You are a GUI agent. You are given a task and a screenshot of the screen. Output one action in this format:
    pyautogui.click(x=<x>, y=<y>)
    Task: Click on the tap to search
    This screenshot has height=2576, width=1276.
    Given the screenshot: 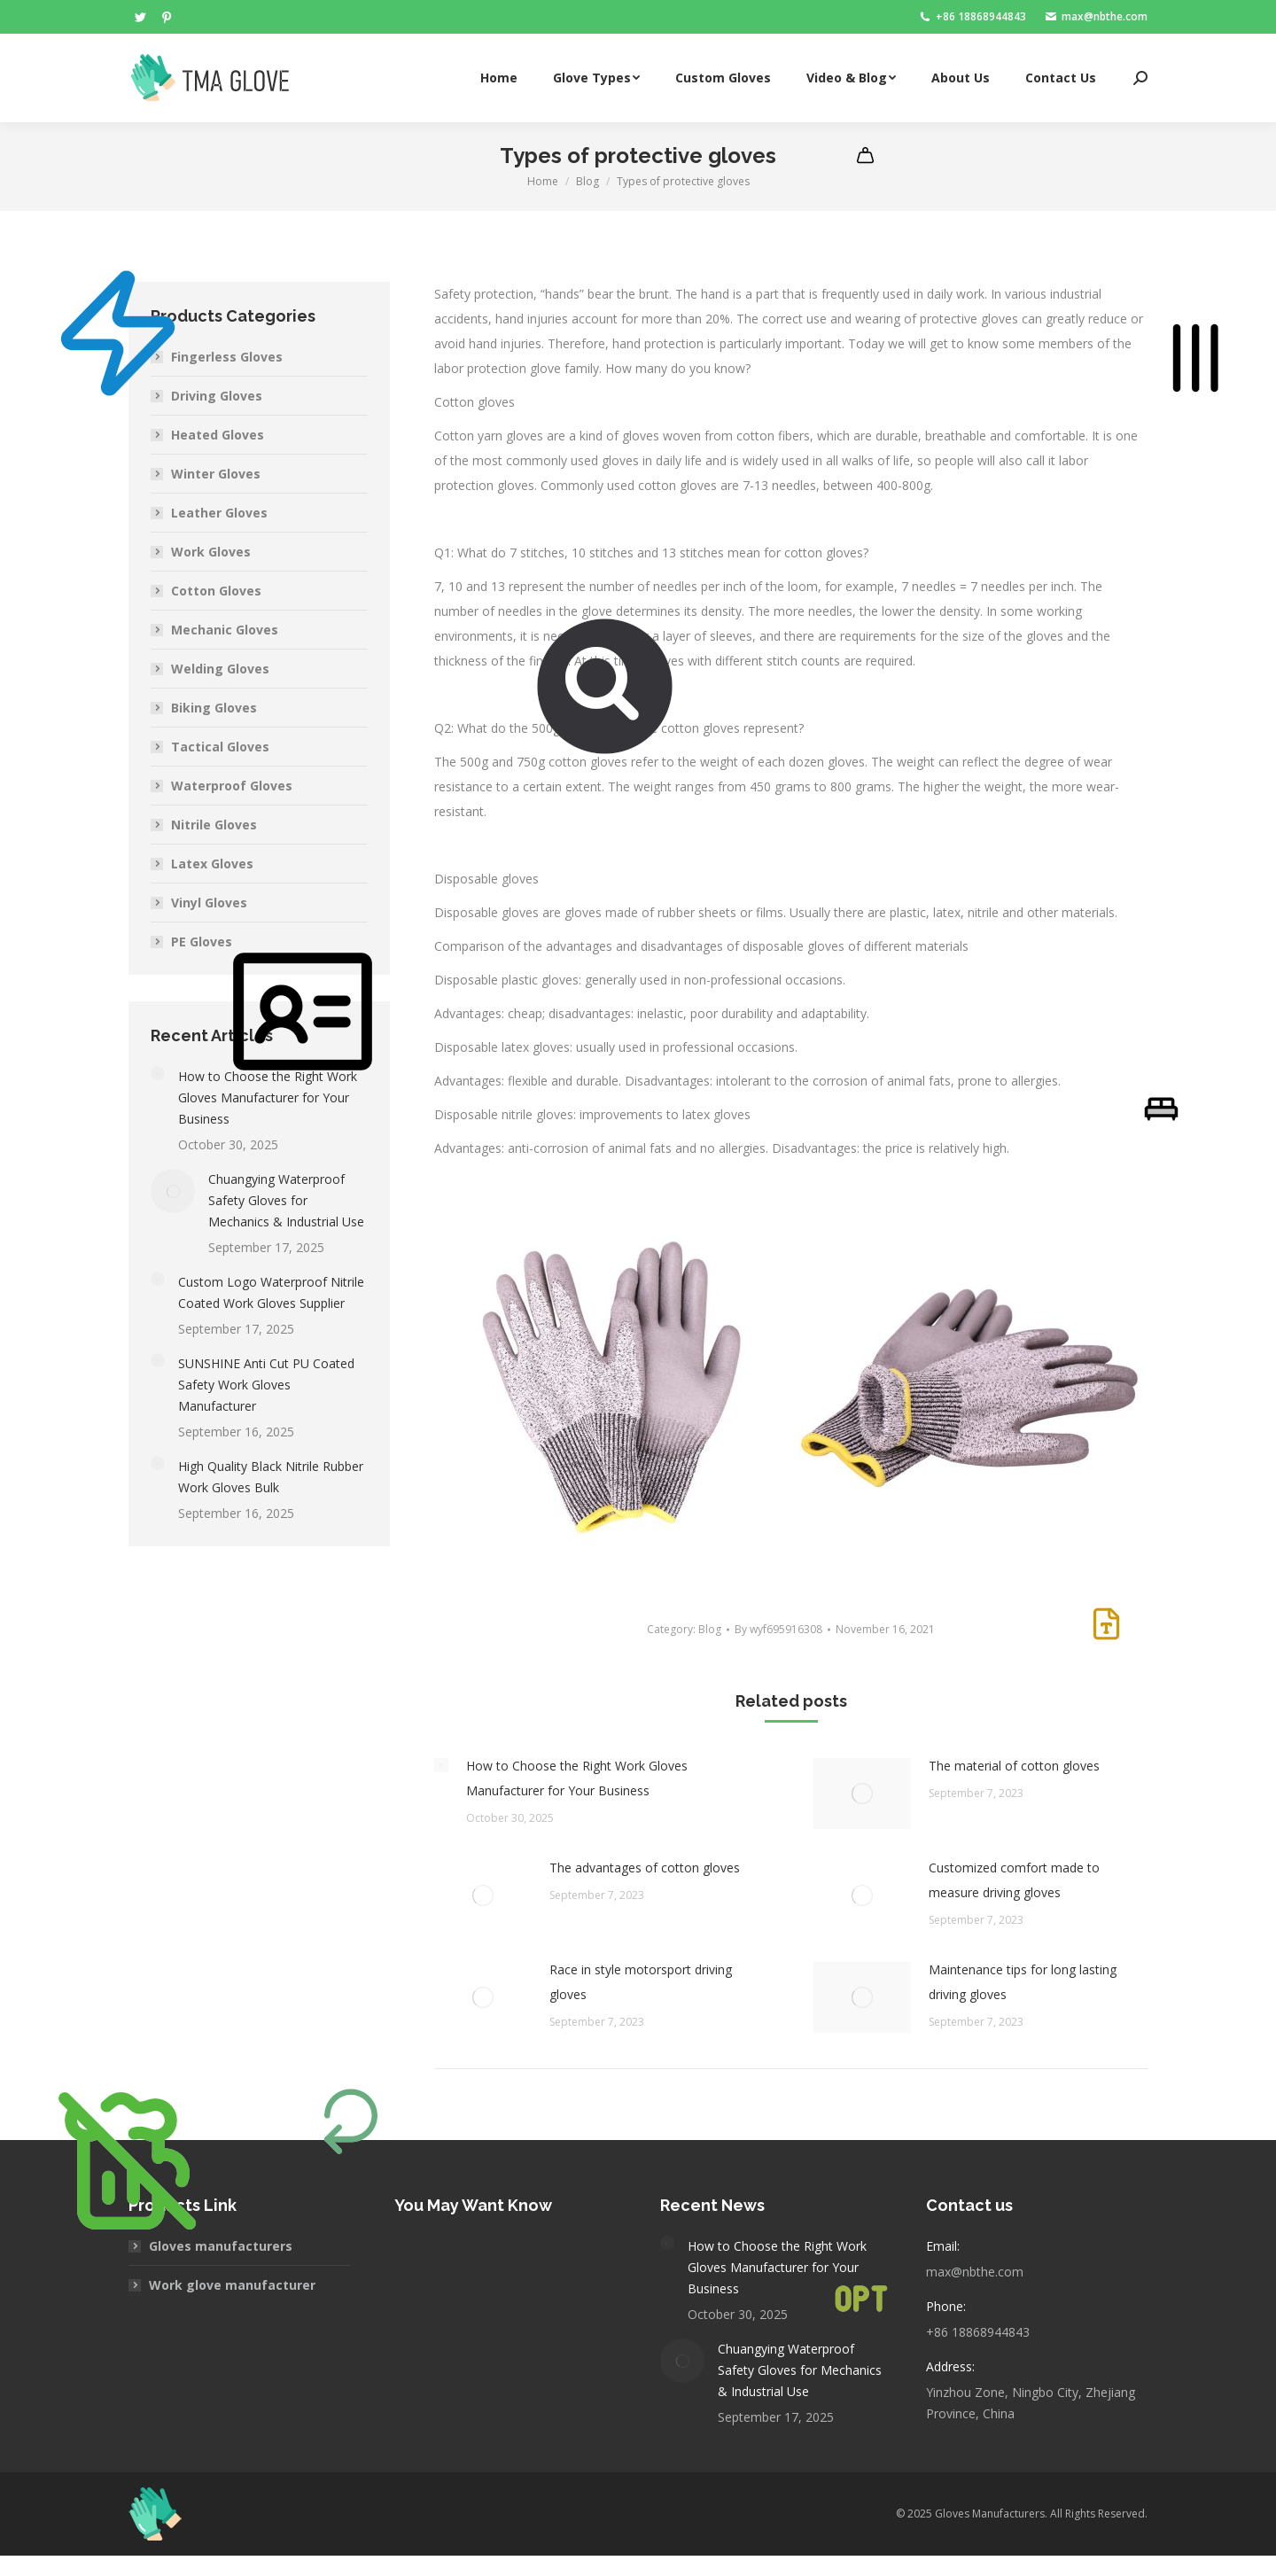 What is the action you would take?
    pyautogui.click(x=604, y=686)
    